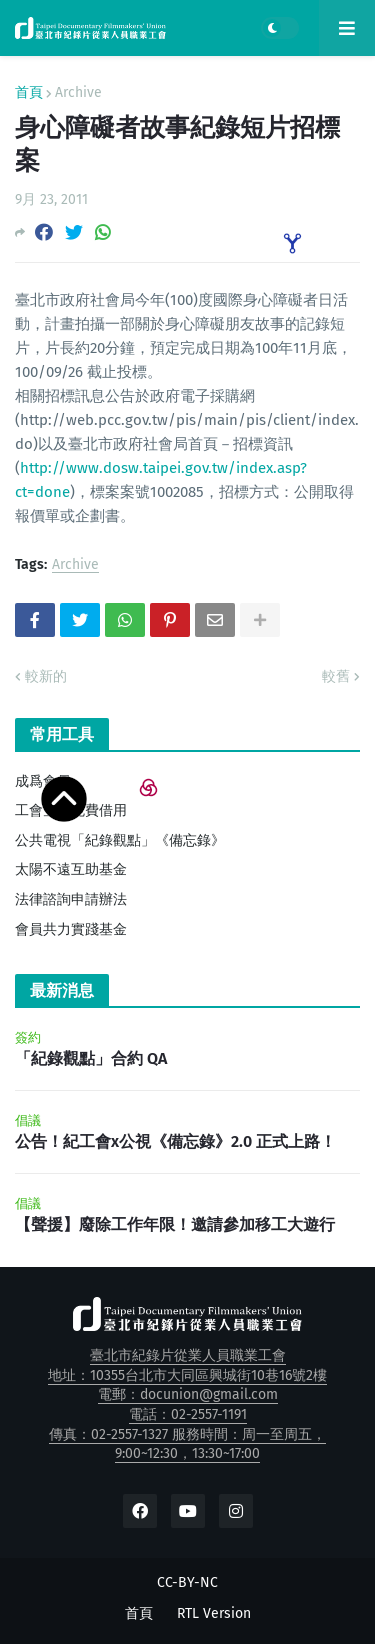  I want to click on scroll to top of page, so click(64, 799).